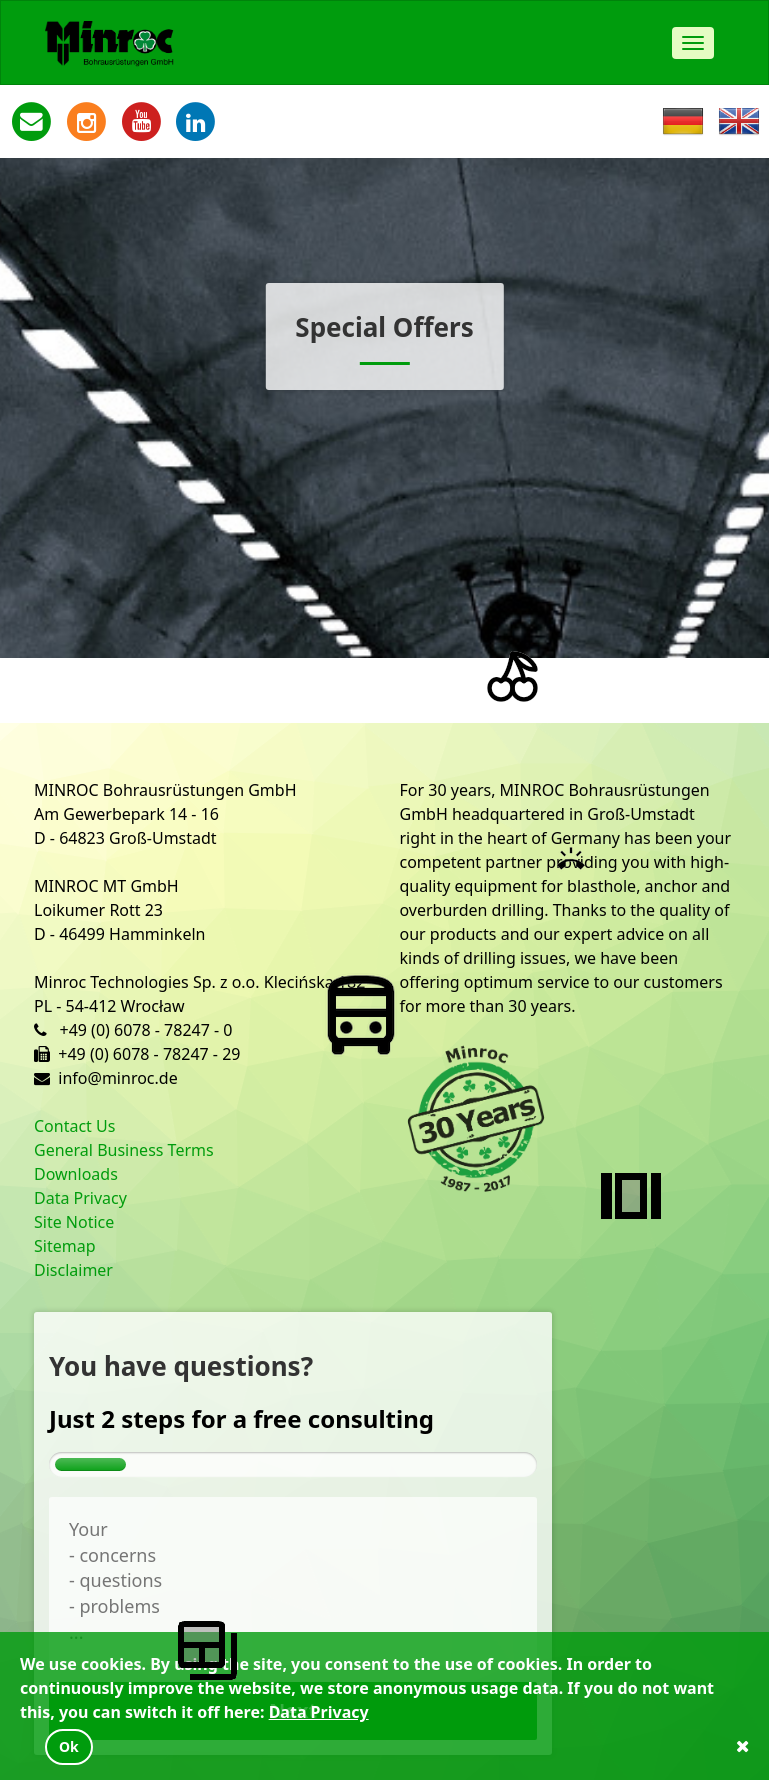 This screenshot has height=1780, width=769. What do you see at coordinates (207, 1650) in the screenshot?
I see `create a backup copy of table data` at bounding box center [207, 1650].